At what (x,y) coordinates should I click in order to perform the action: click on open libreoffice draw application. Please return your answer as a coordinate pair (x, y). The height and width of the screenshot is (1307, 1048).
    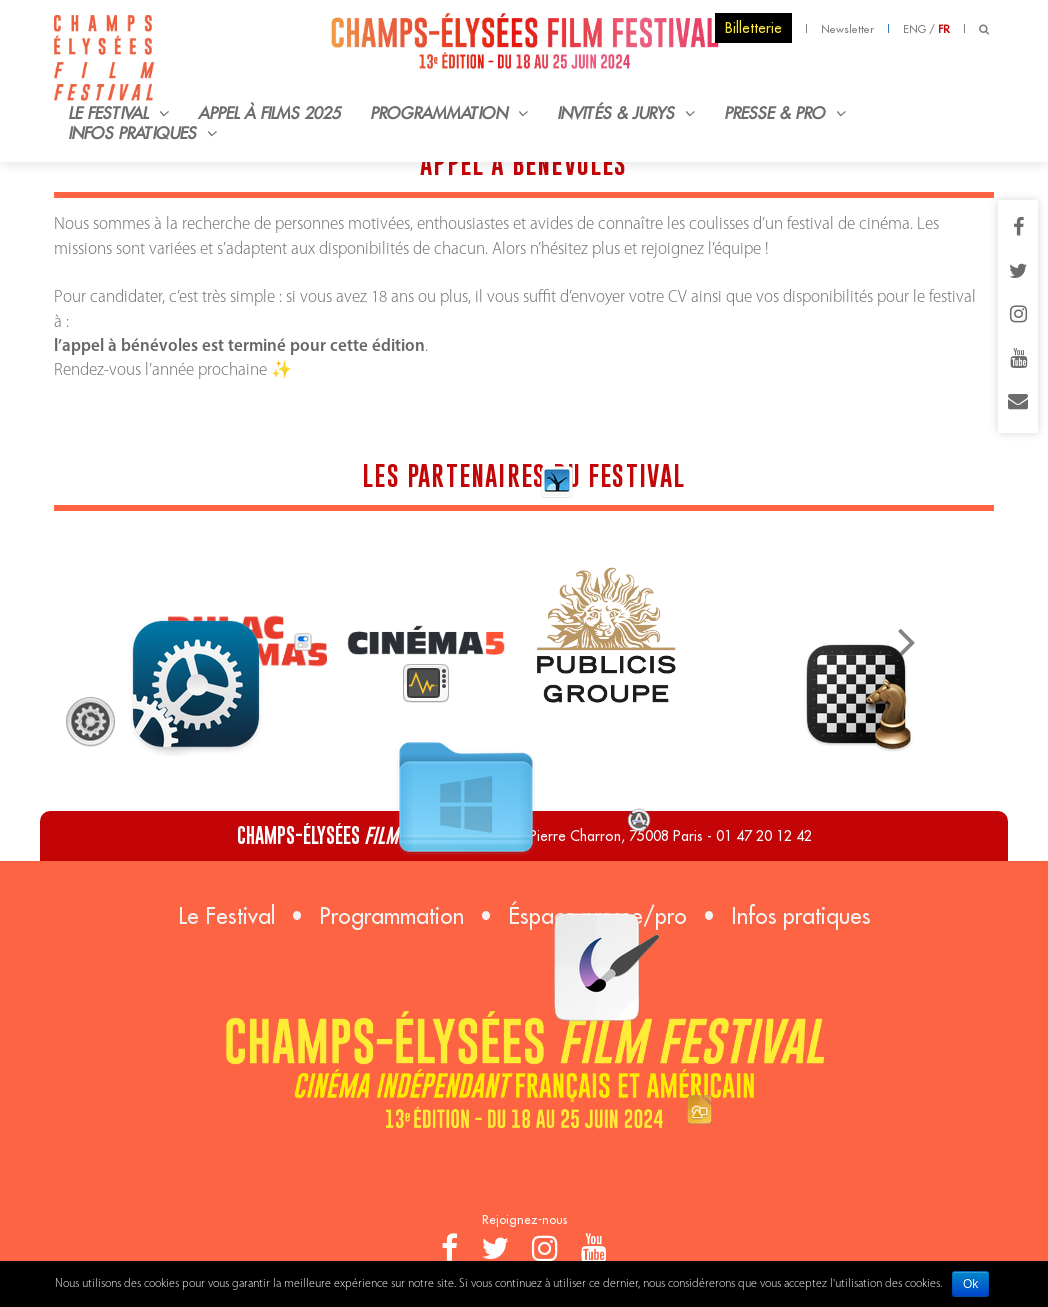
    Looking at the image, I should click on (699, 1109).